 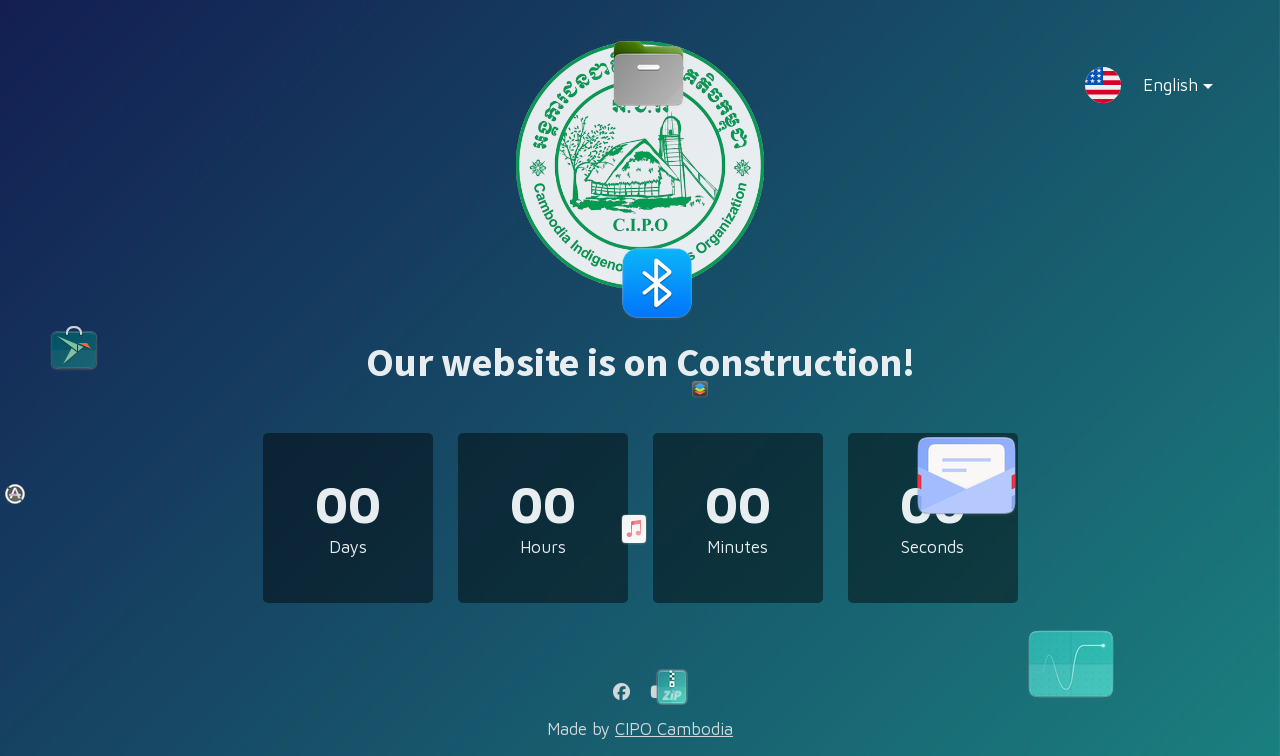 What do you see at coordinates (15, 494) in the screenshot?
I see `open the software update manager` at bounding box center [15, 494].